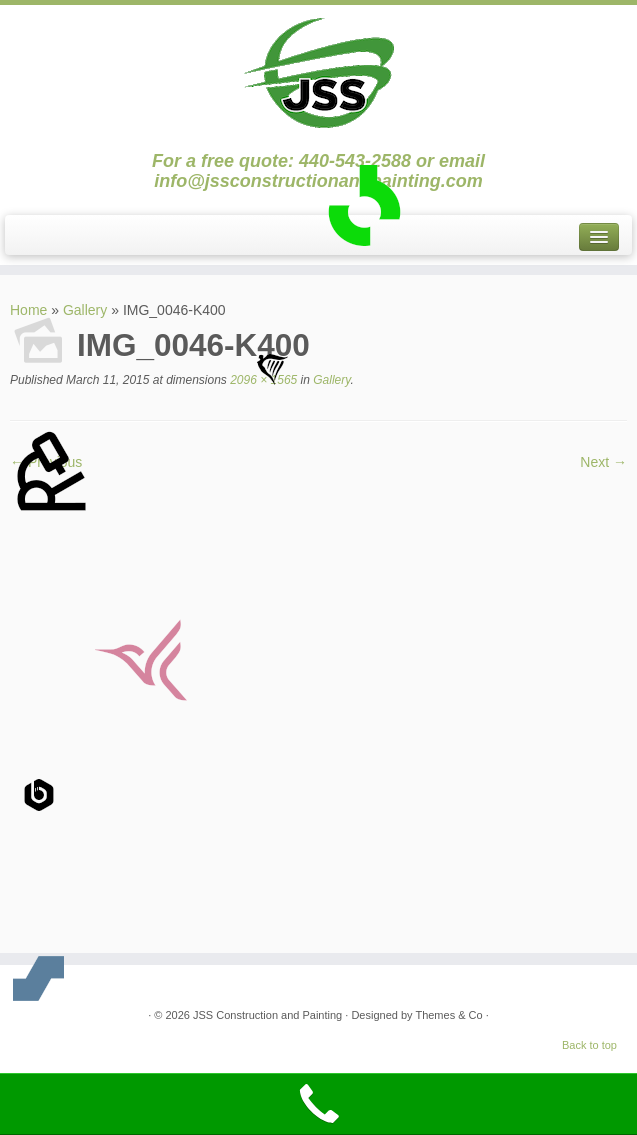 This screenshot has width=637, height=1135. I want to click on arlo smart home security app, so click(141, 660).